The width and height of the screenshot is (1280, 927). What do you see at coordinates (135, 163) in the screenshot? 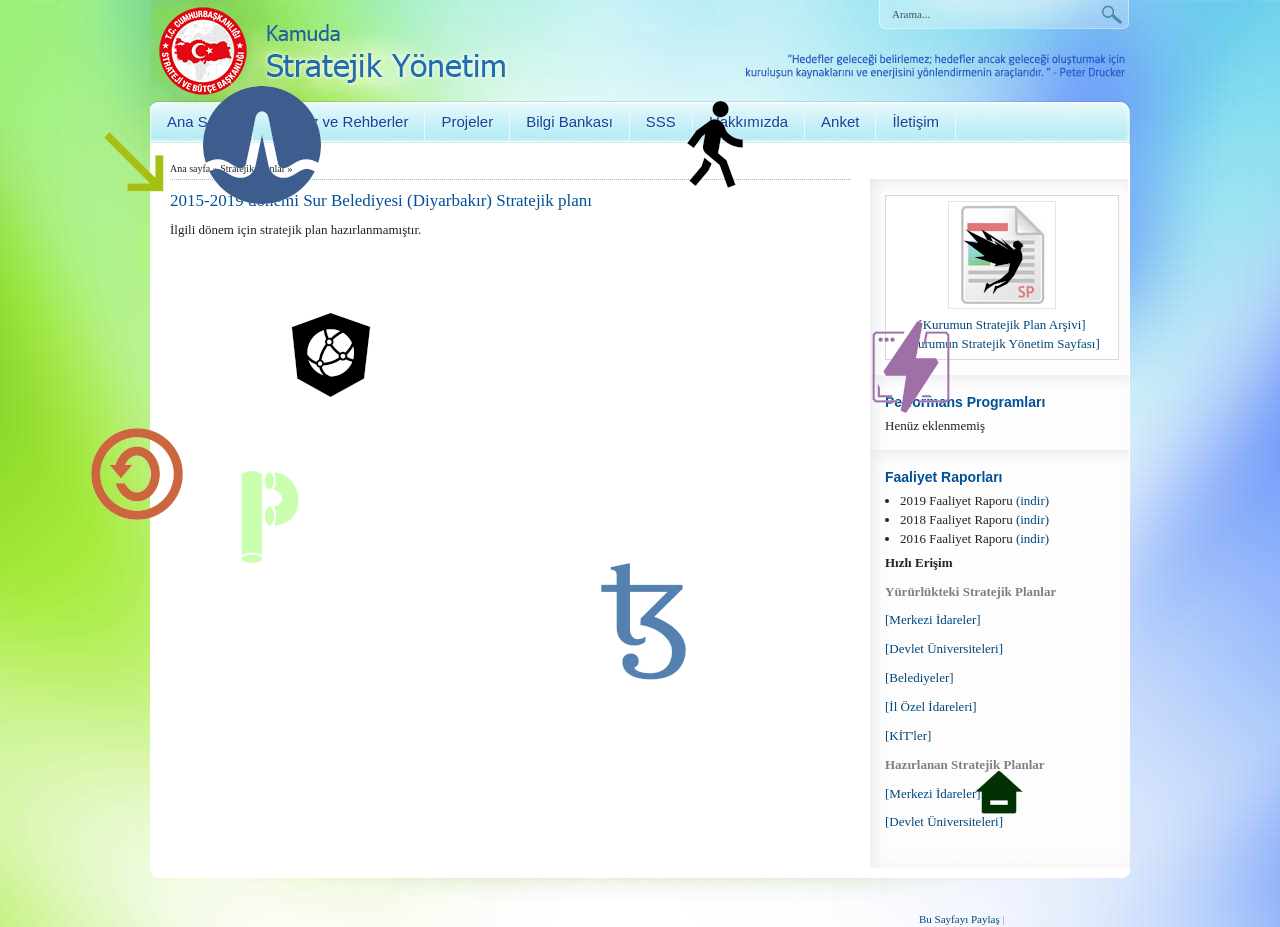
I see `navigate to next section below` at bounding box center [135, 163].